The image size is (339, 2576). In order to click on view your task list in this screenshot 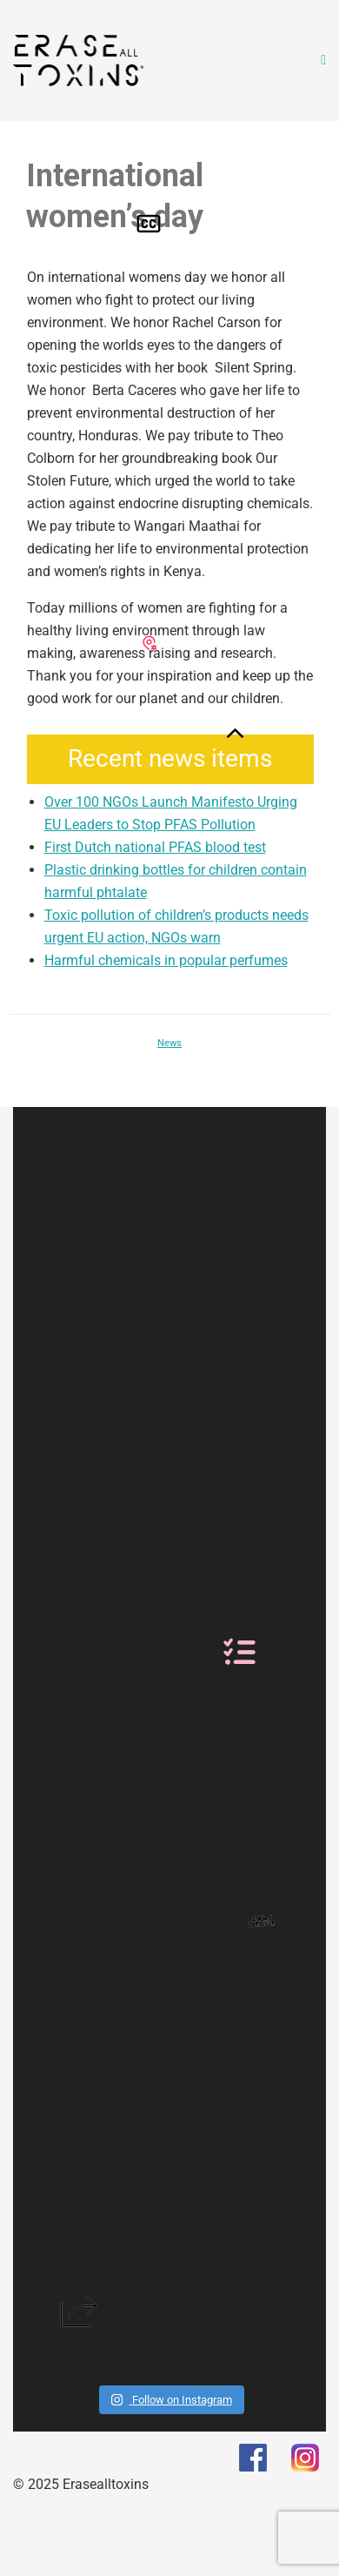, I will do `click(239, 1652)`.